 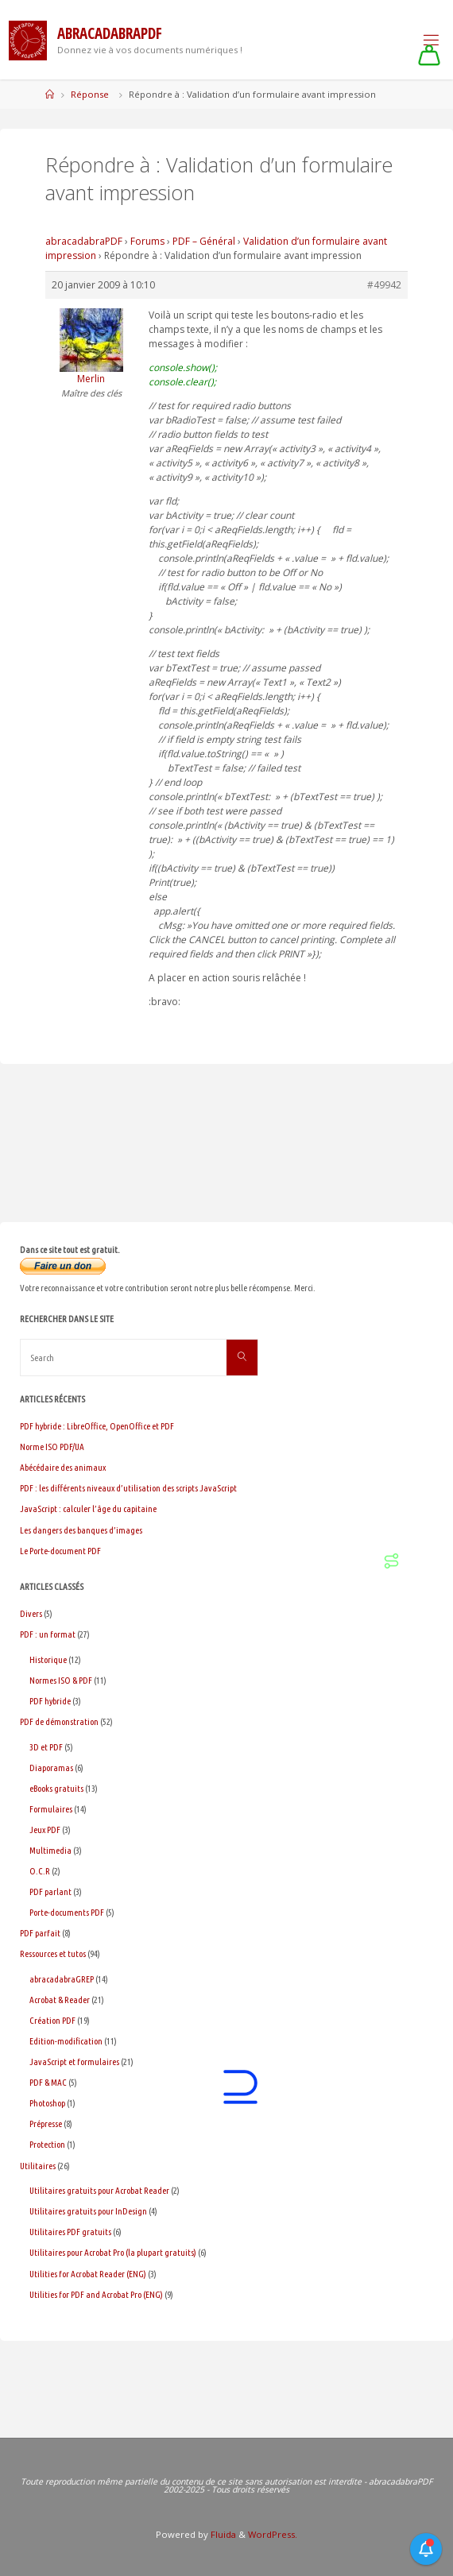 I want to click on set or adjust item weight, so click(x=429, y=56).